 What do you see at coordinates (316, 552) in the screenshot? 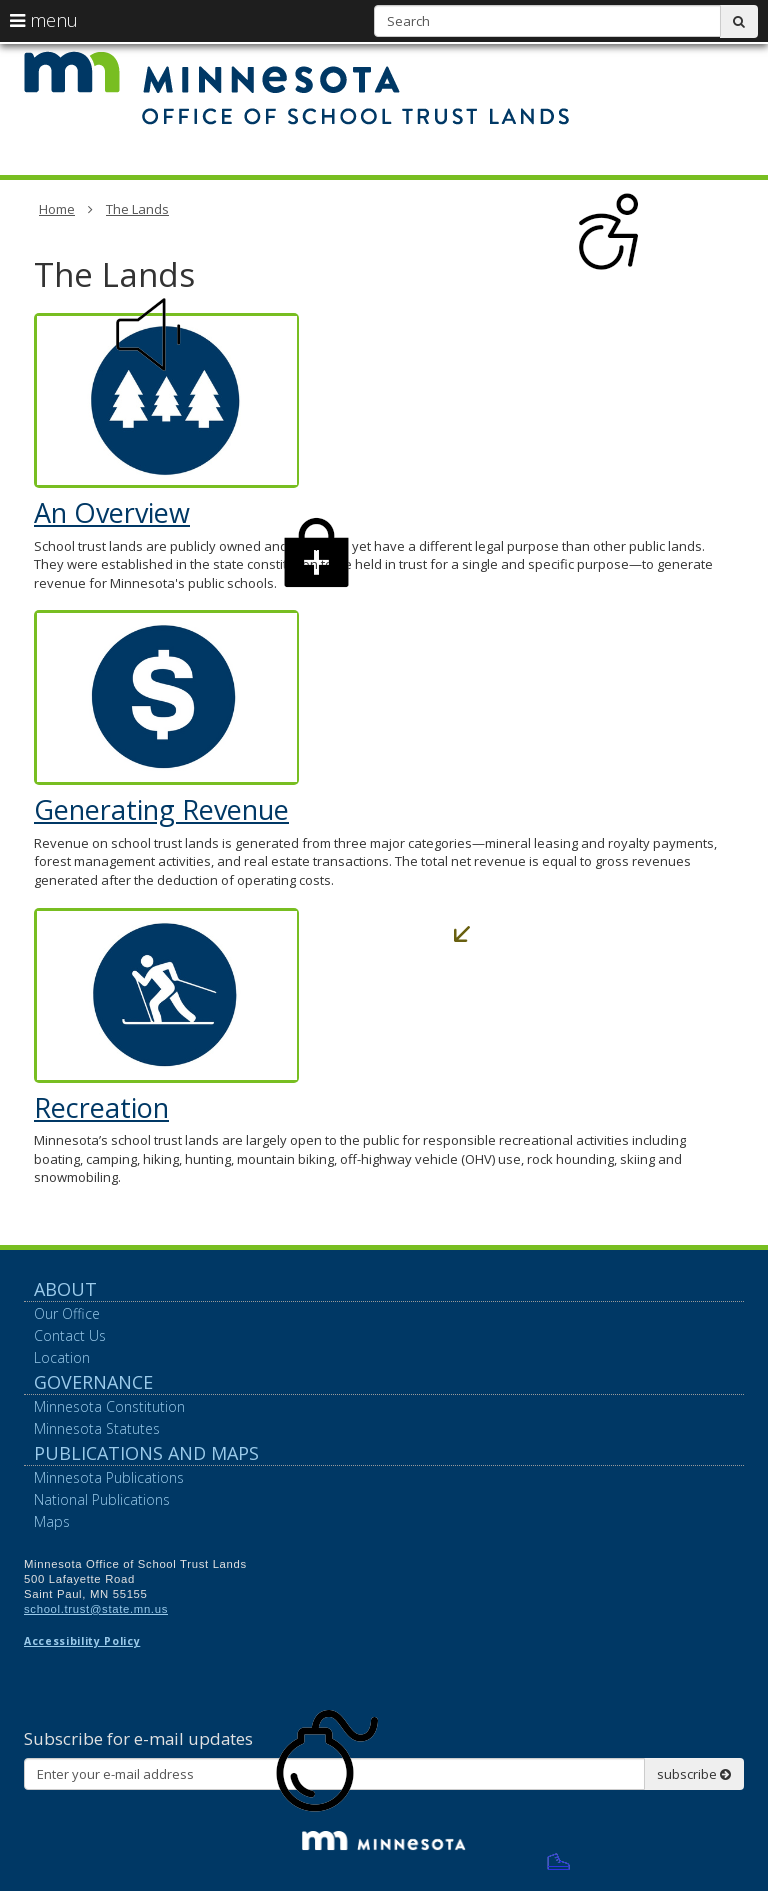
I see `add item to shopping bag` at bounding box center [316, 552].